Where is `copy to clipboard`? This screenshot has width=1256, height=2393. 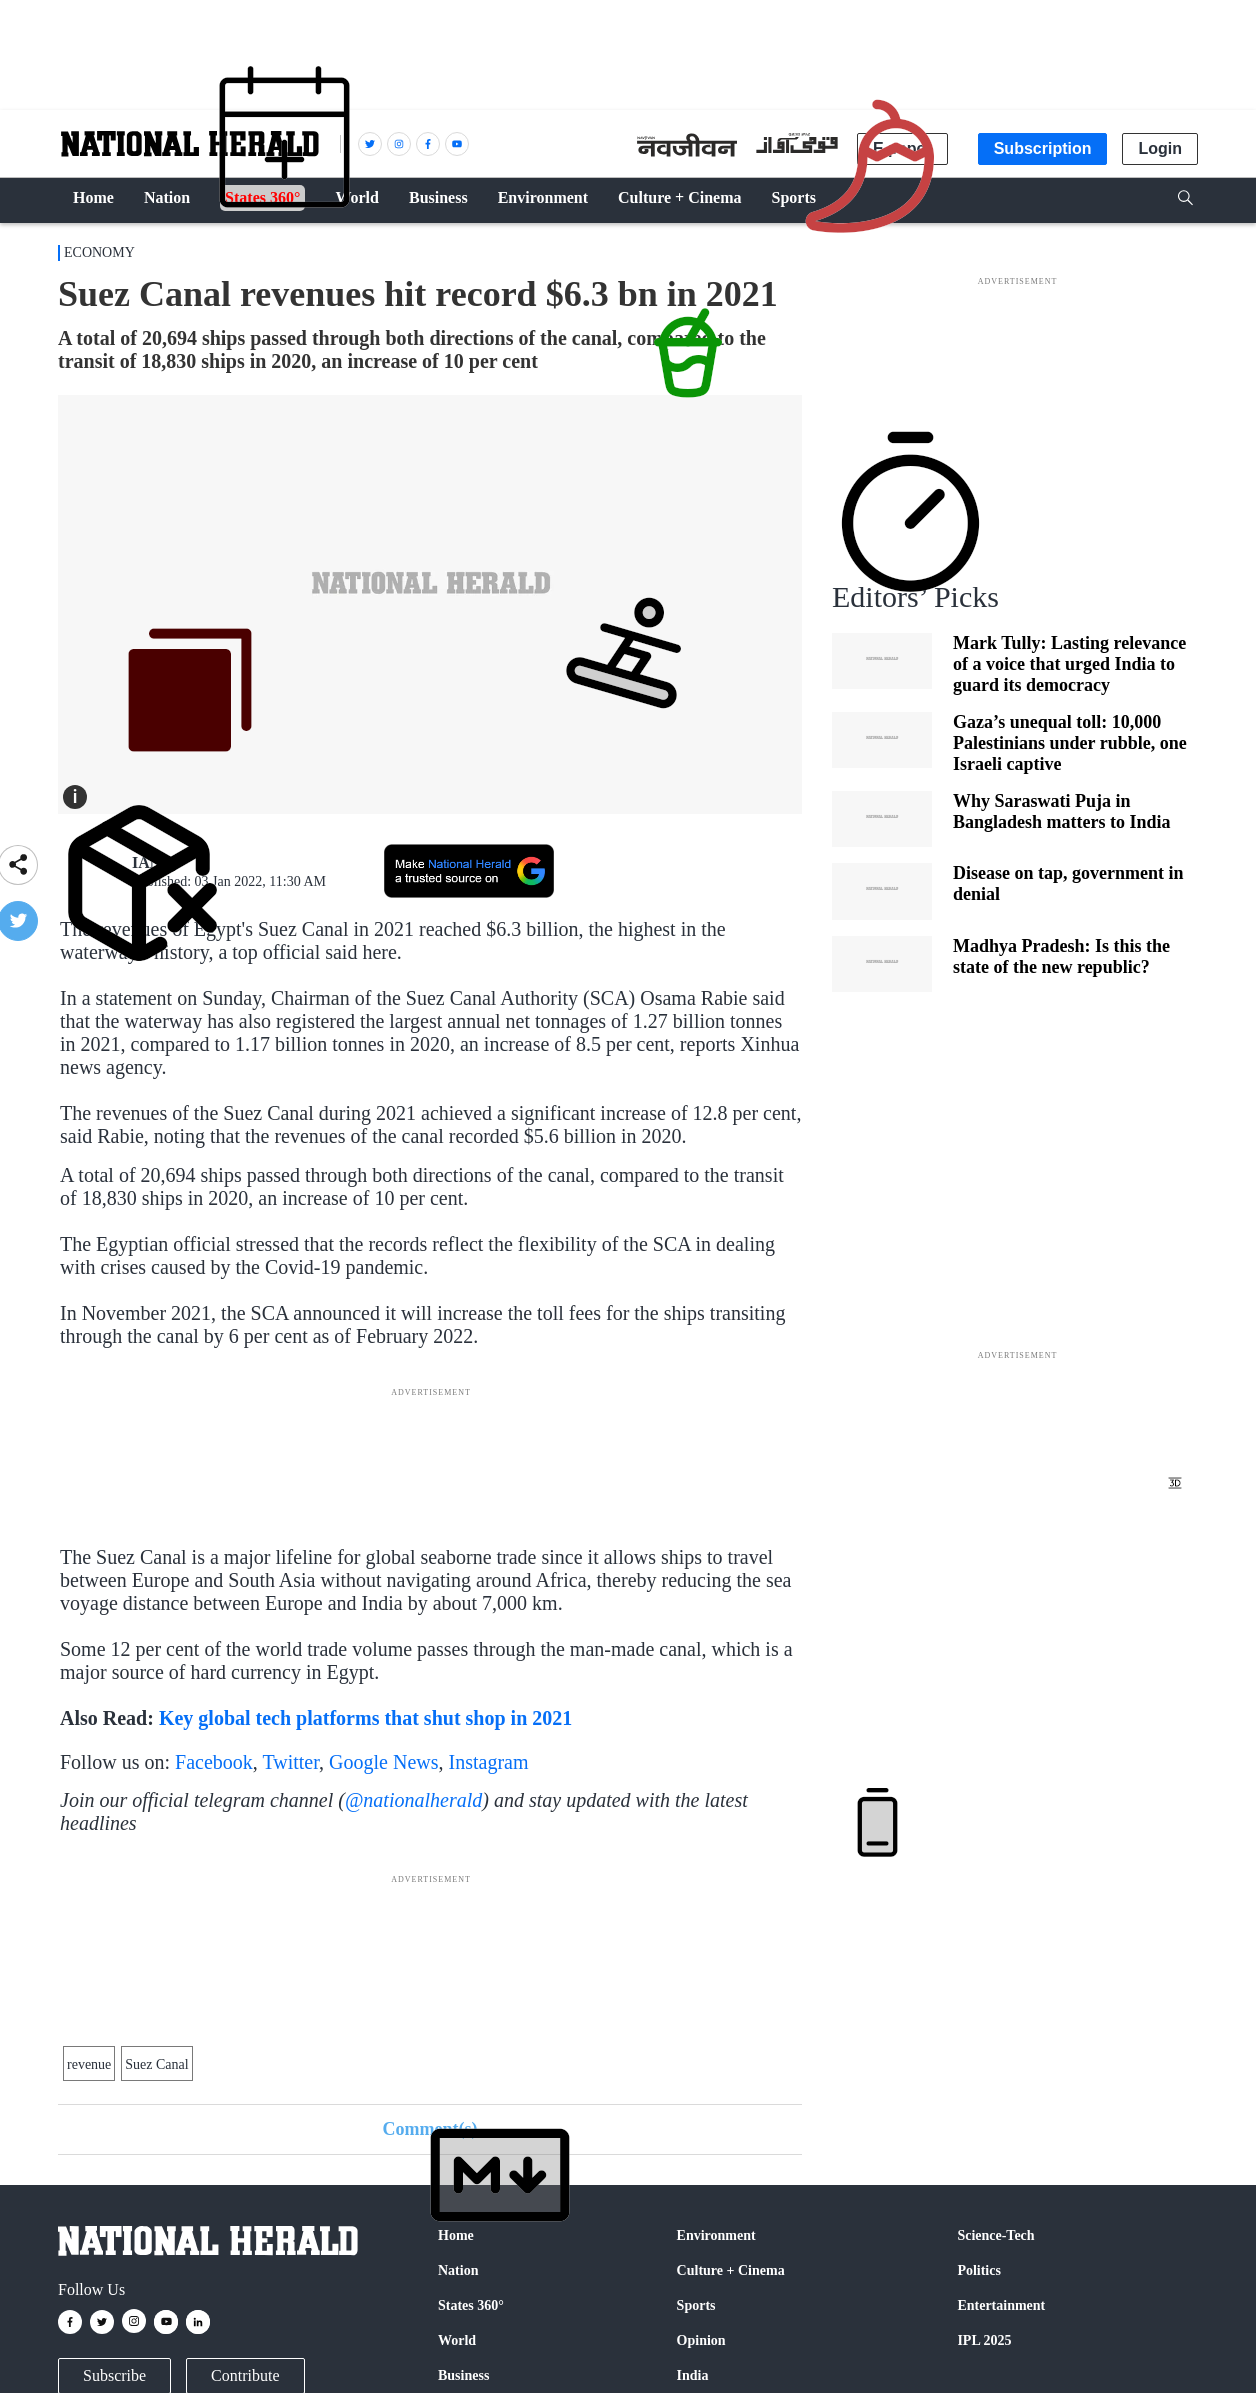
copy to clipboard is located at coordinates (190, 690).